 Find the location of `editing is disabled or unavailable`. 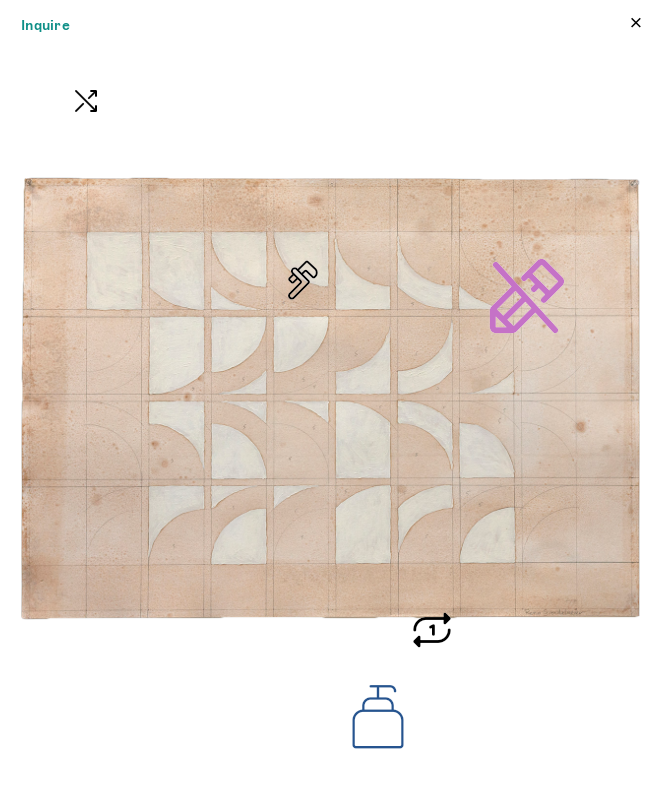

editing is disabled or unavailable is located at coordinates (525, 297).